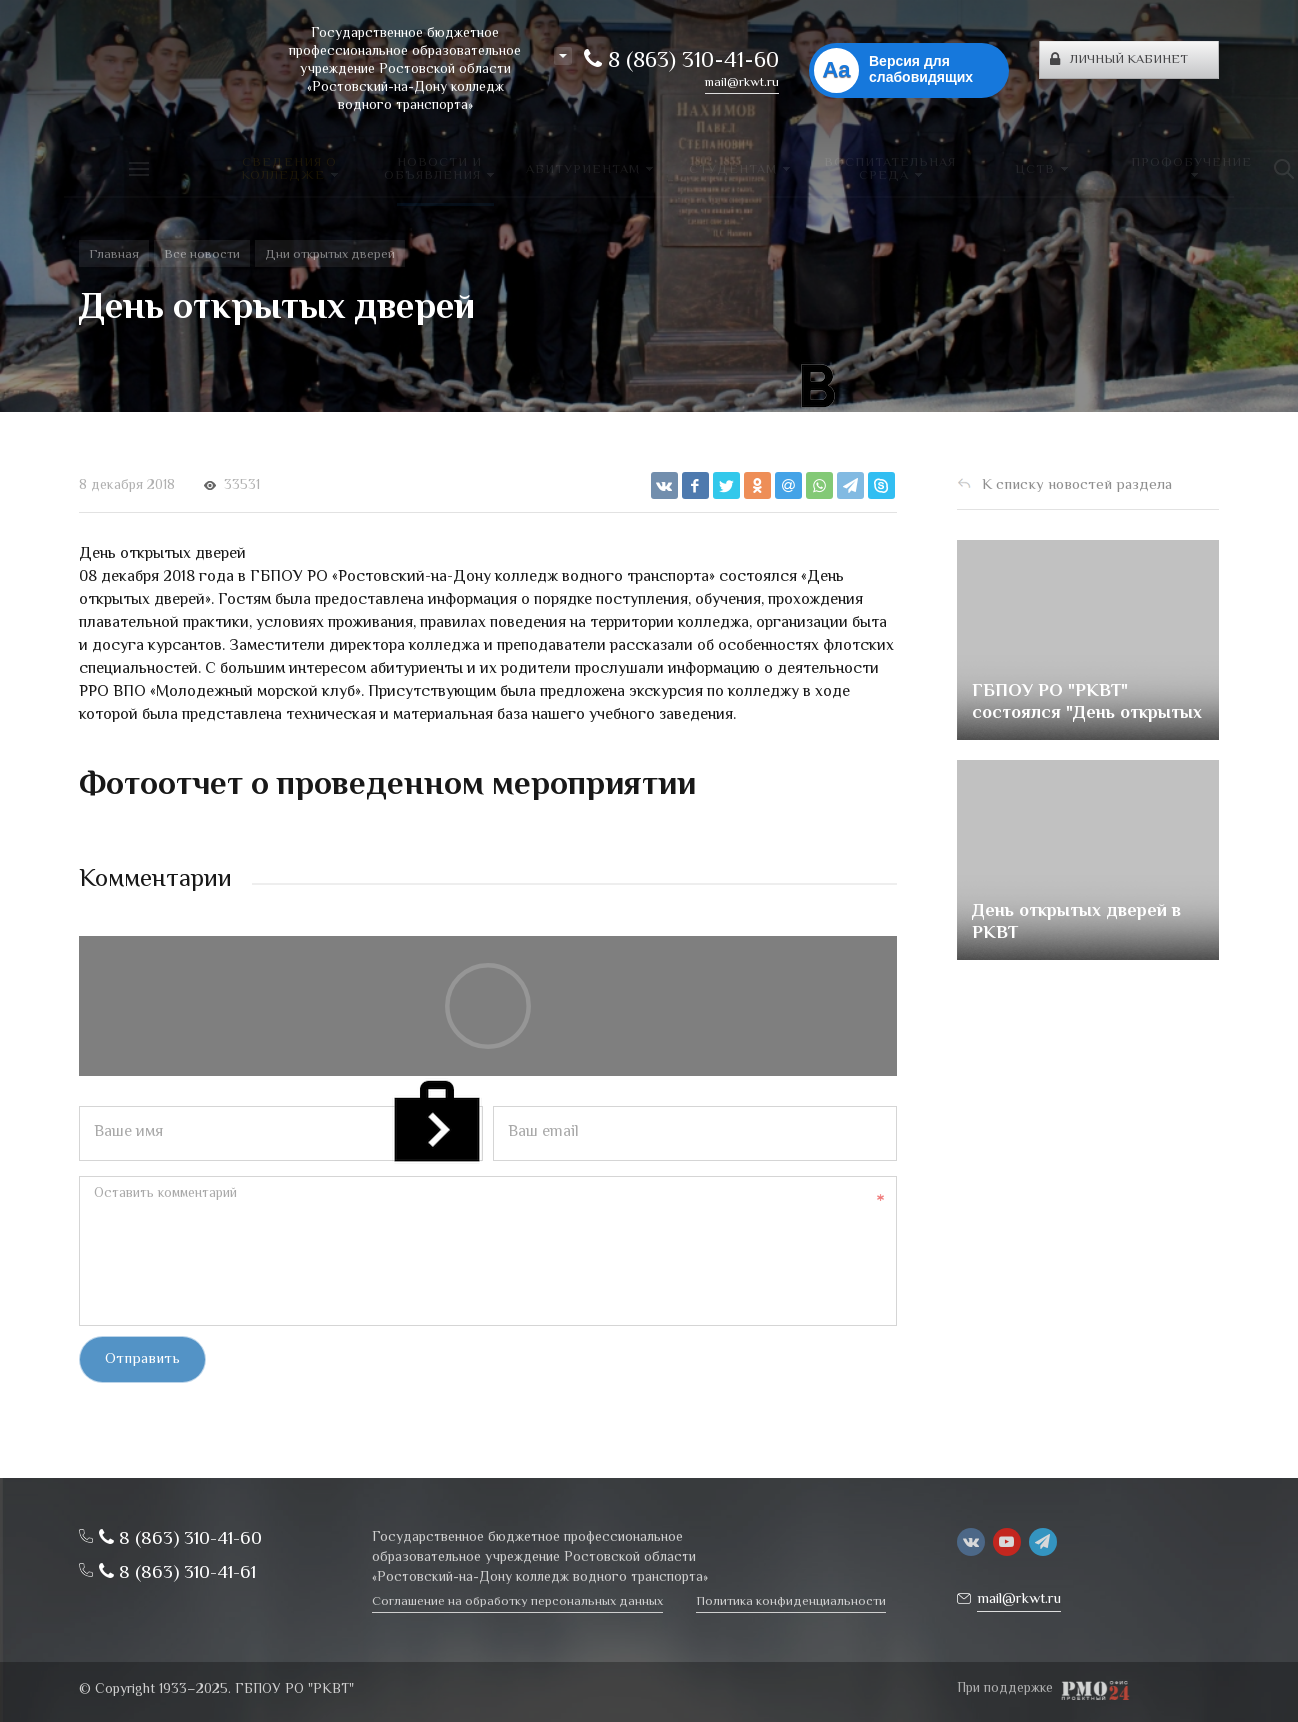  Describe the element at coordinates (817, 389) in the screenshot. I see `apply bold formatting to selected text` at that location.